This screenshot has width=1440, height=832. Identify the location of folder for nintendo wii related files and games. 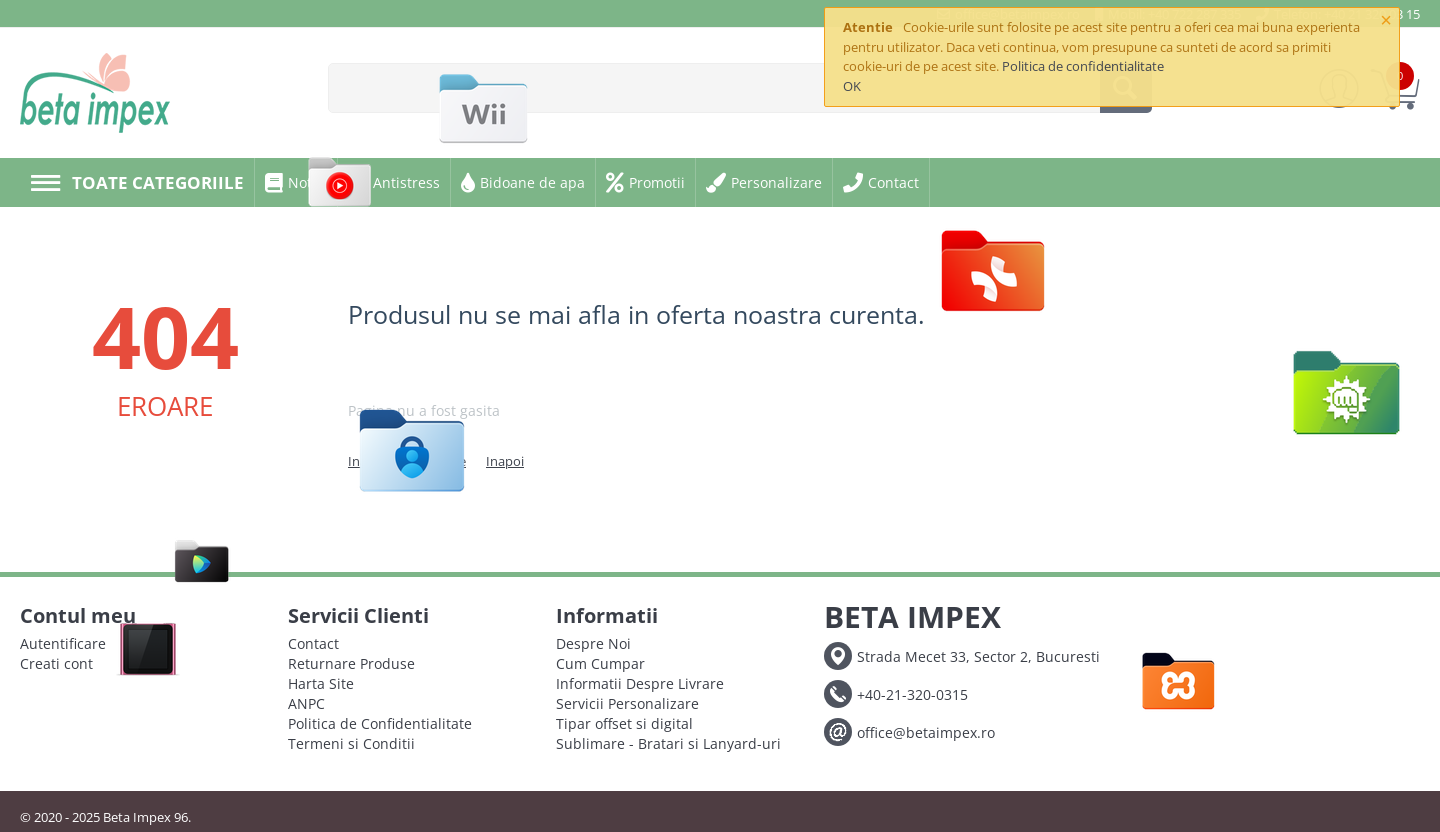
(483, 111).